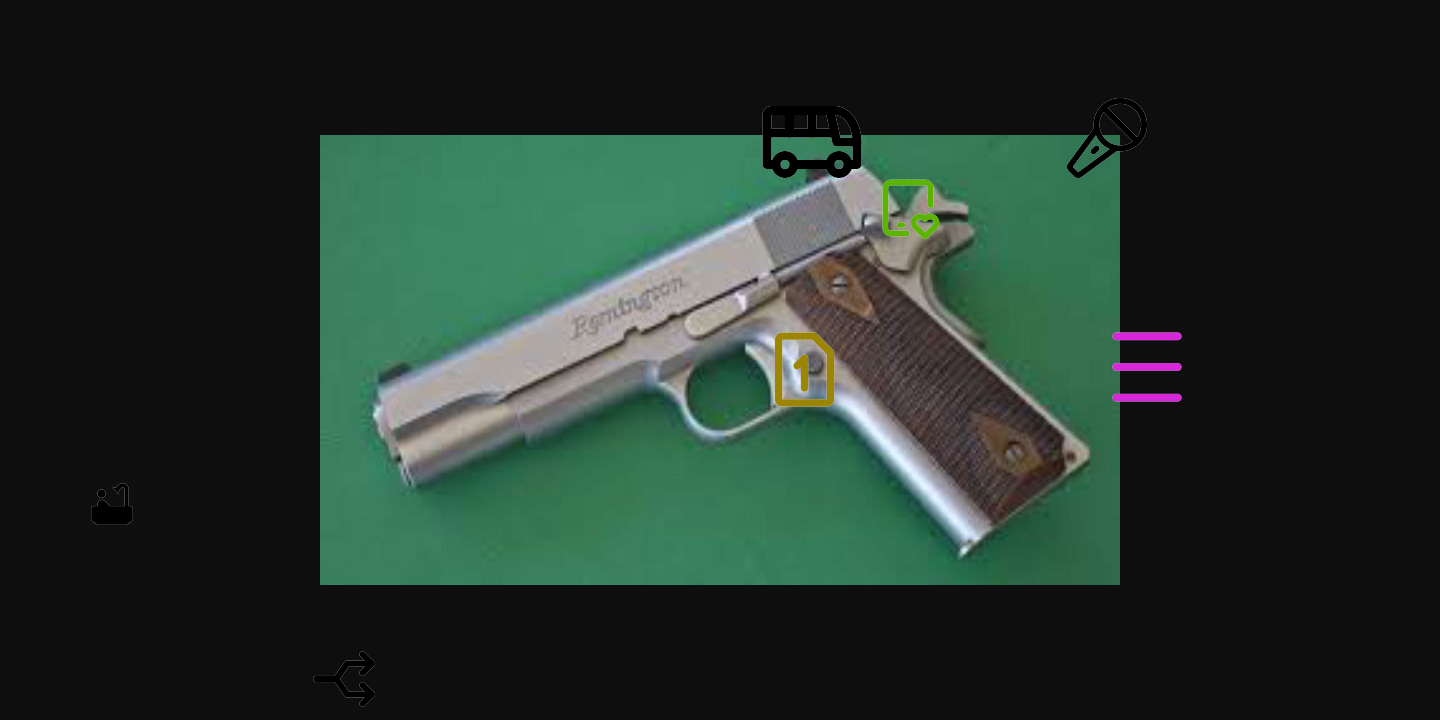 The width and height of the screenshot is (1440, 720). Describe the element at coordinates (1147, 367) in the screenshot. I see `toggle medium density view for list items` at that location.